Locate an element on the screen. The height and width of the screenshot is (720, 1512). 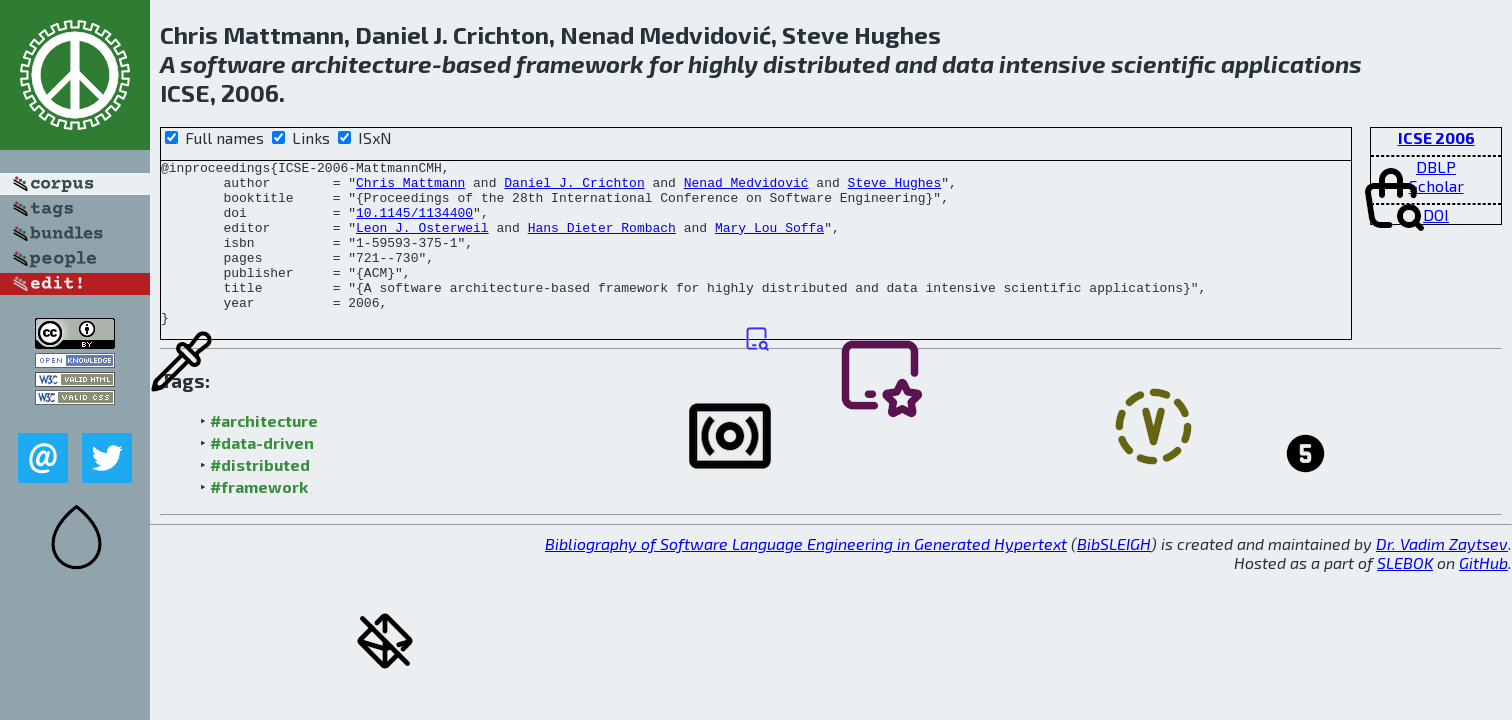
pick a color from the screen is located at coordinates (181, 361).